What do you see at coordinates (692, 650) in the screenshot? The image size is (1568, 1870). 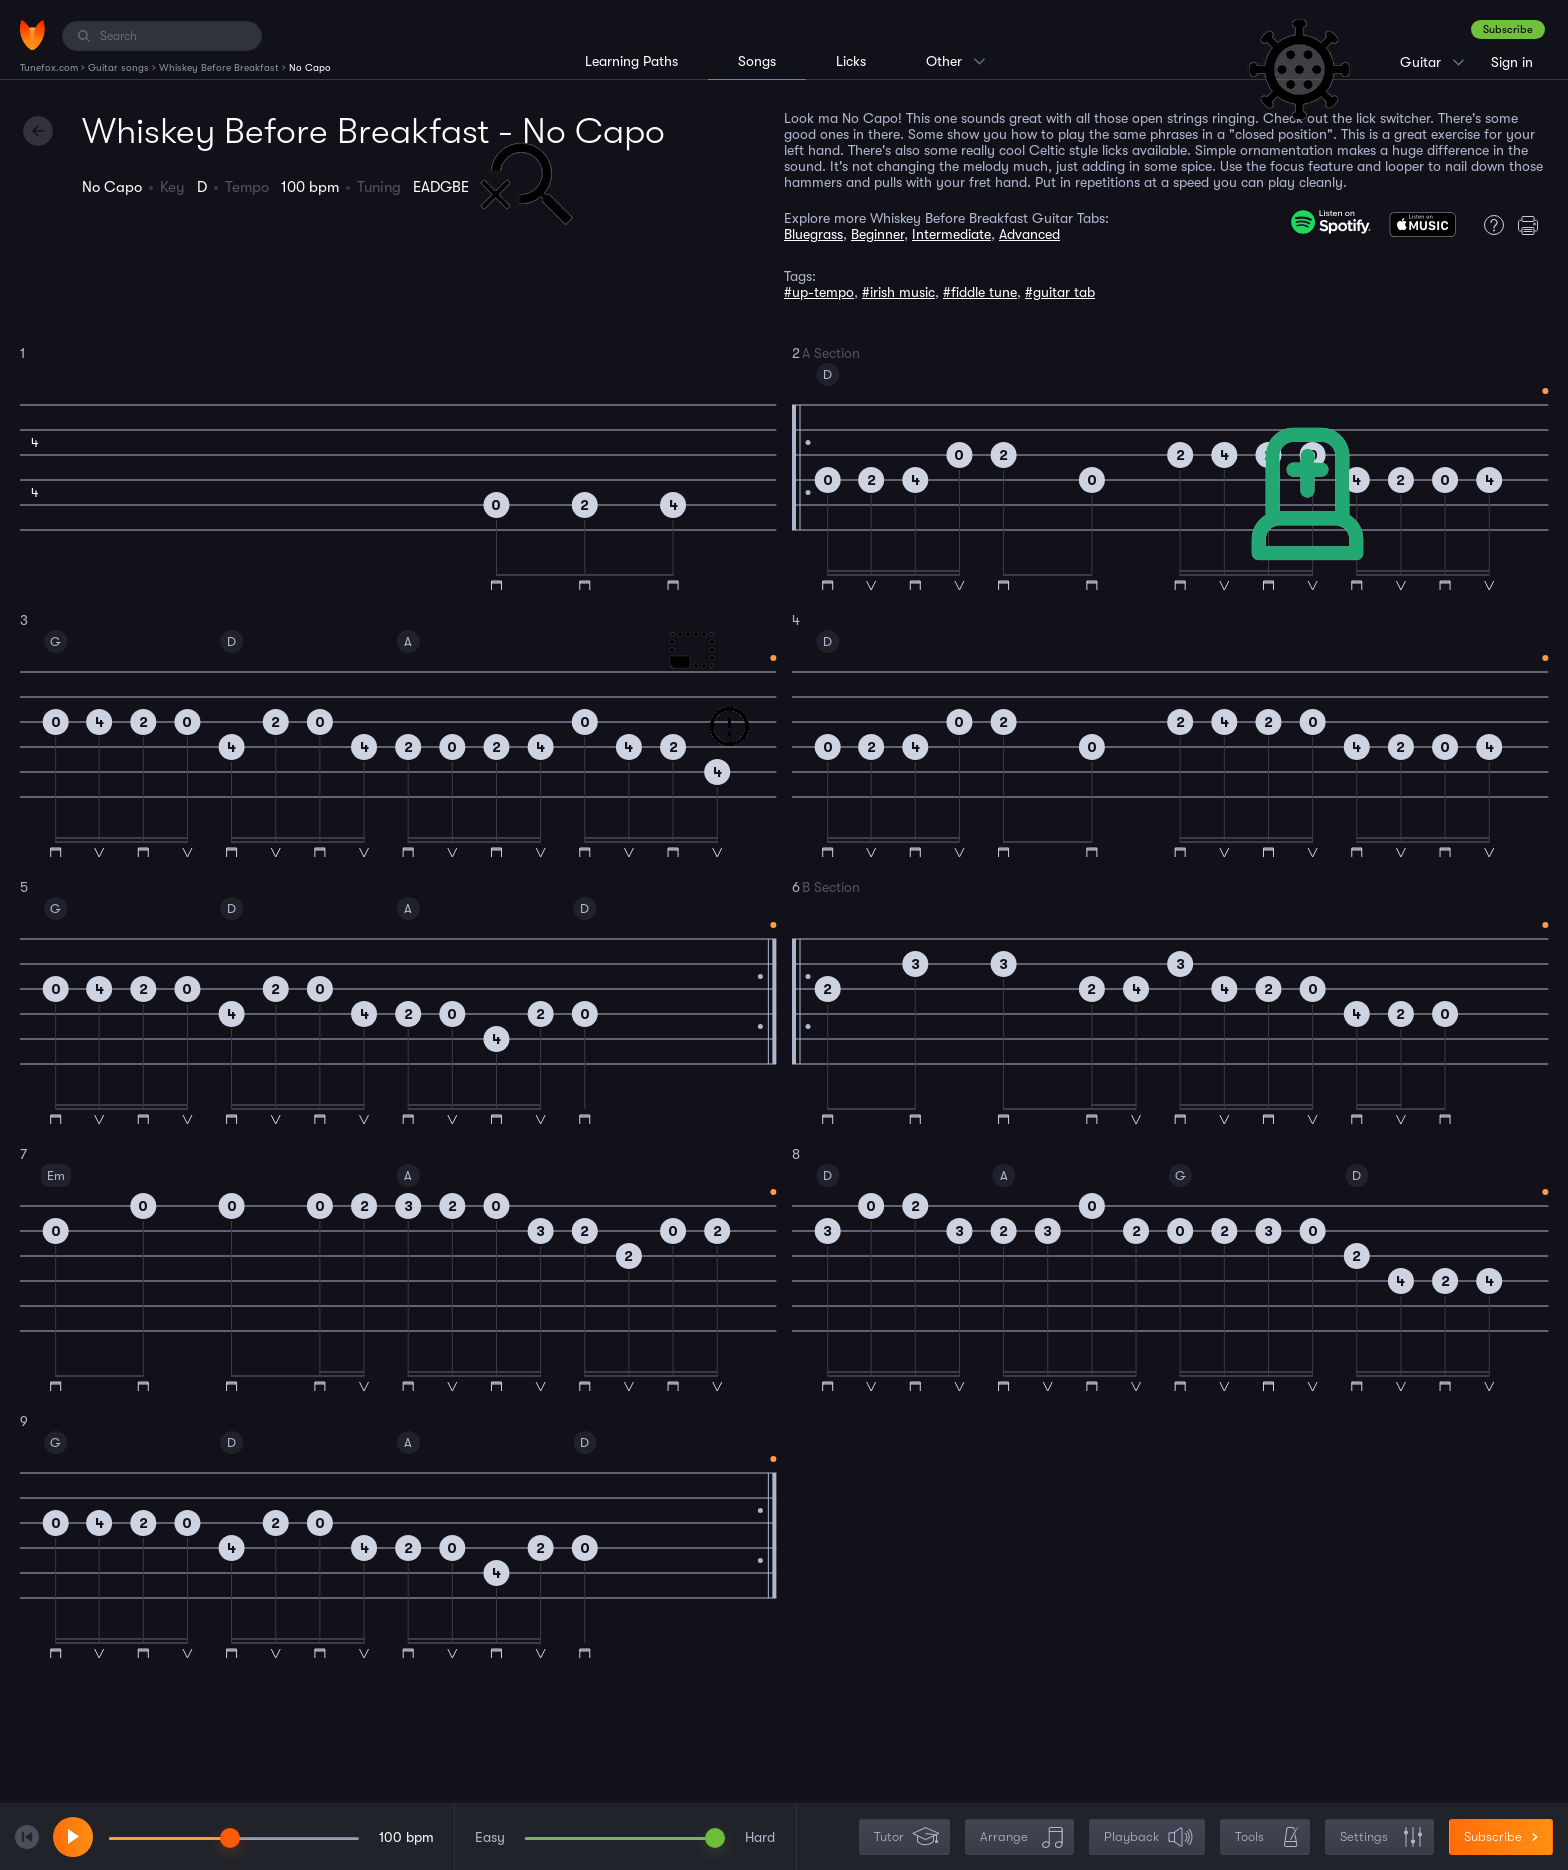 I see `resize image to smaller dimensions` at bounding box center [692, 650].